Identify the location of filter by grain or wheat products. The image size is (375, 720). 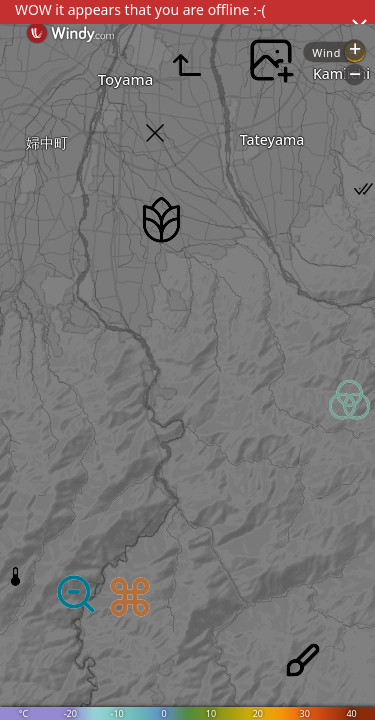
(161, 220).